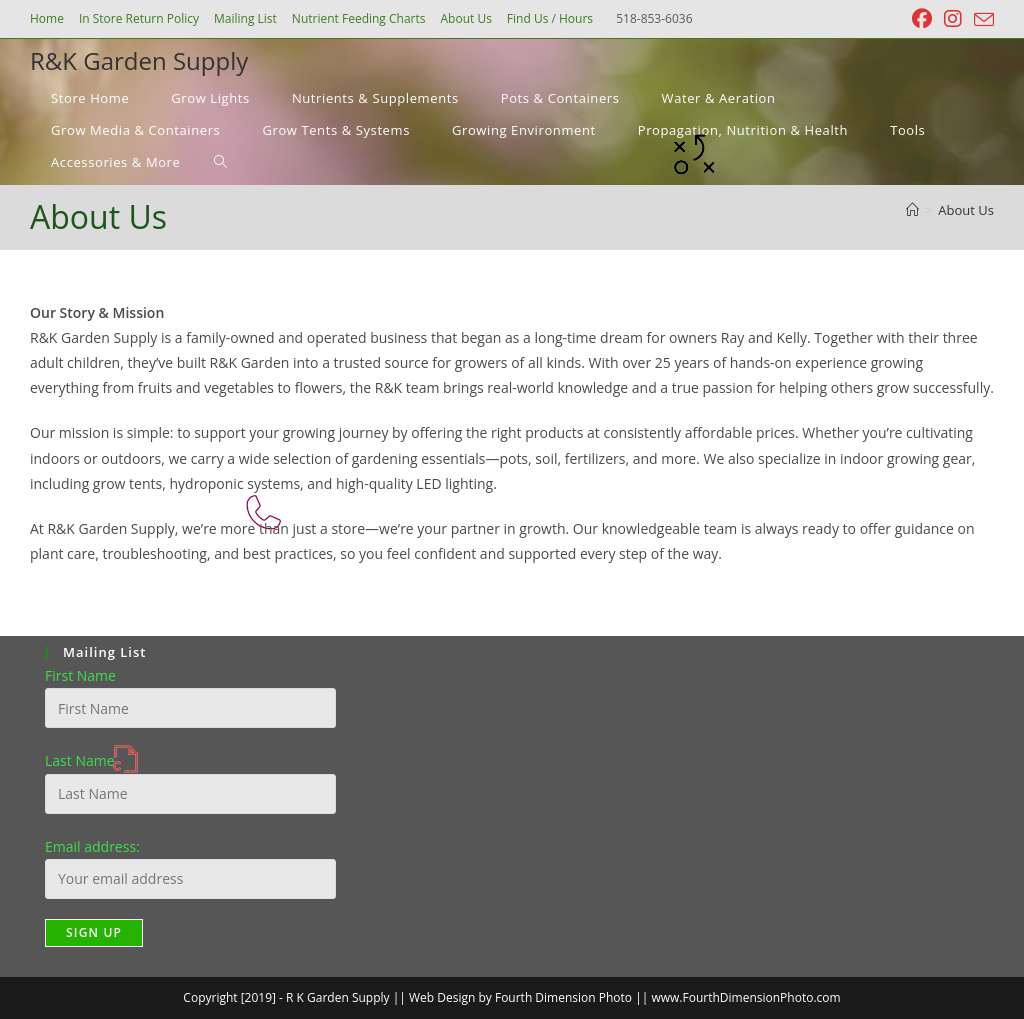  Describe the element at coordinates (263, 513) in the screenshot. I see `make a phone call` at that location.